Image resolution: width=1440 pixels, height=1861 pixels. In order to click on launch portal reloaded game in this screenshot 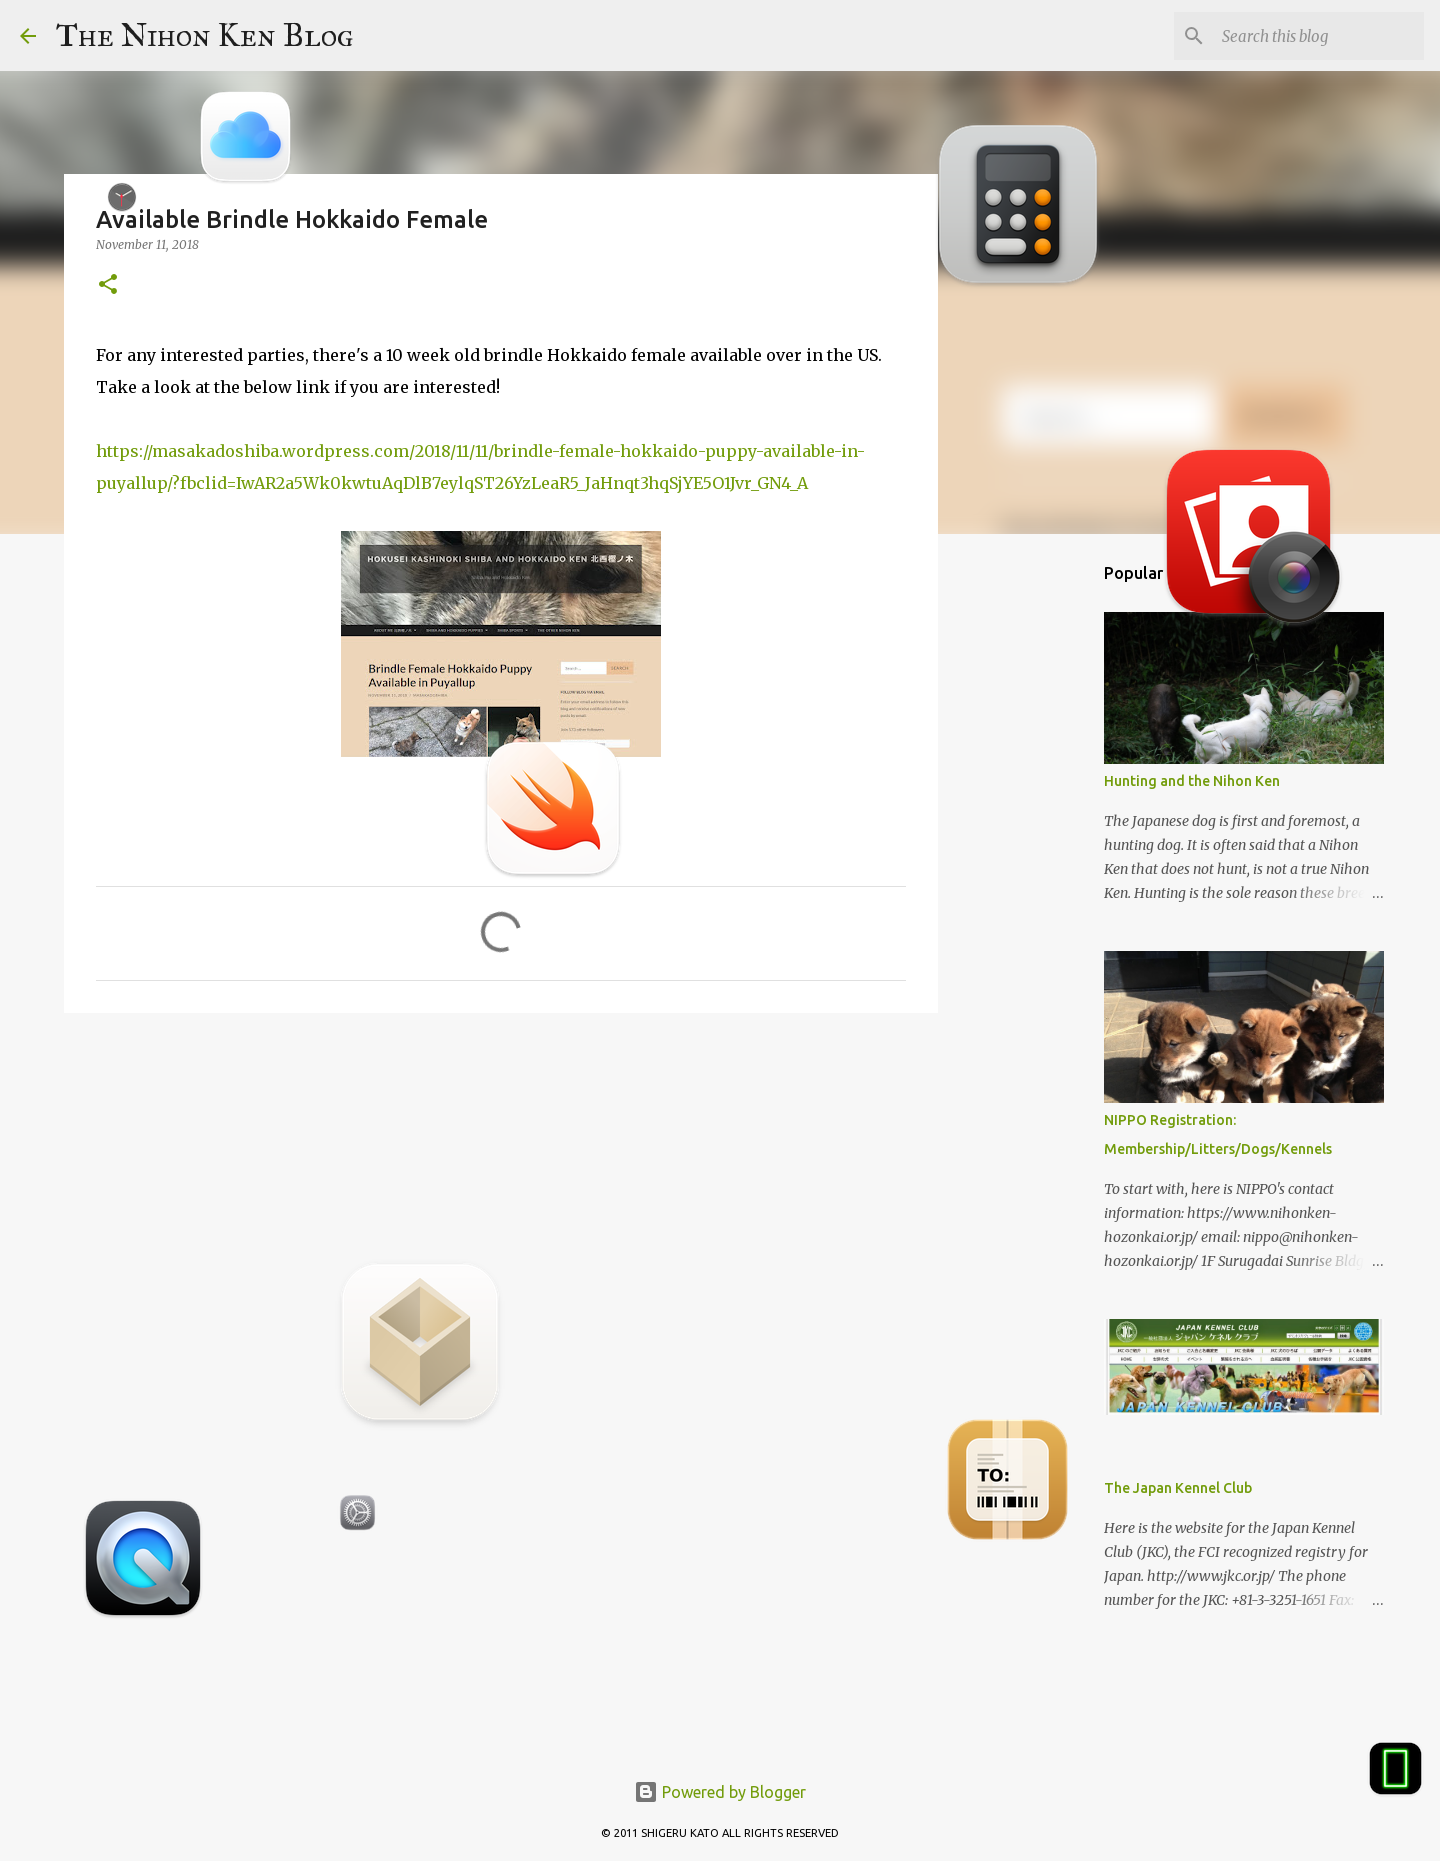, I will do `click(1395, 1768)`.